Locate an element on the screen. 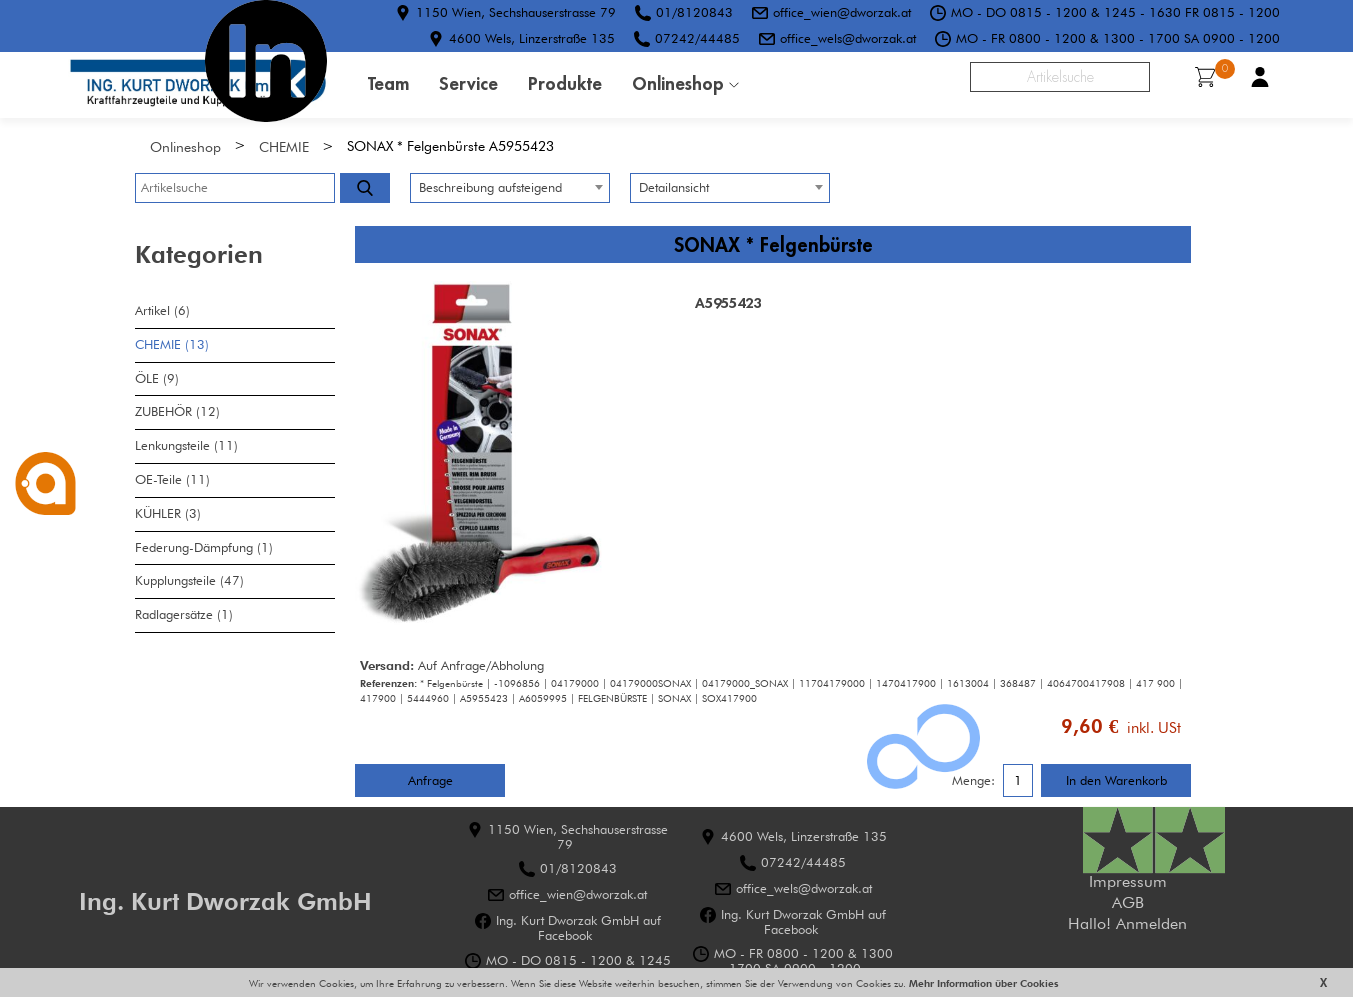 This screenshot has width=1353, height=997. Avalonia UI framework logo is located at coordinates (45, 483).